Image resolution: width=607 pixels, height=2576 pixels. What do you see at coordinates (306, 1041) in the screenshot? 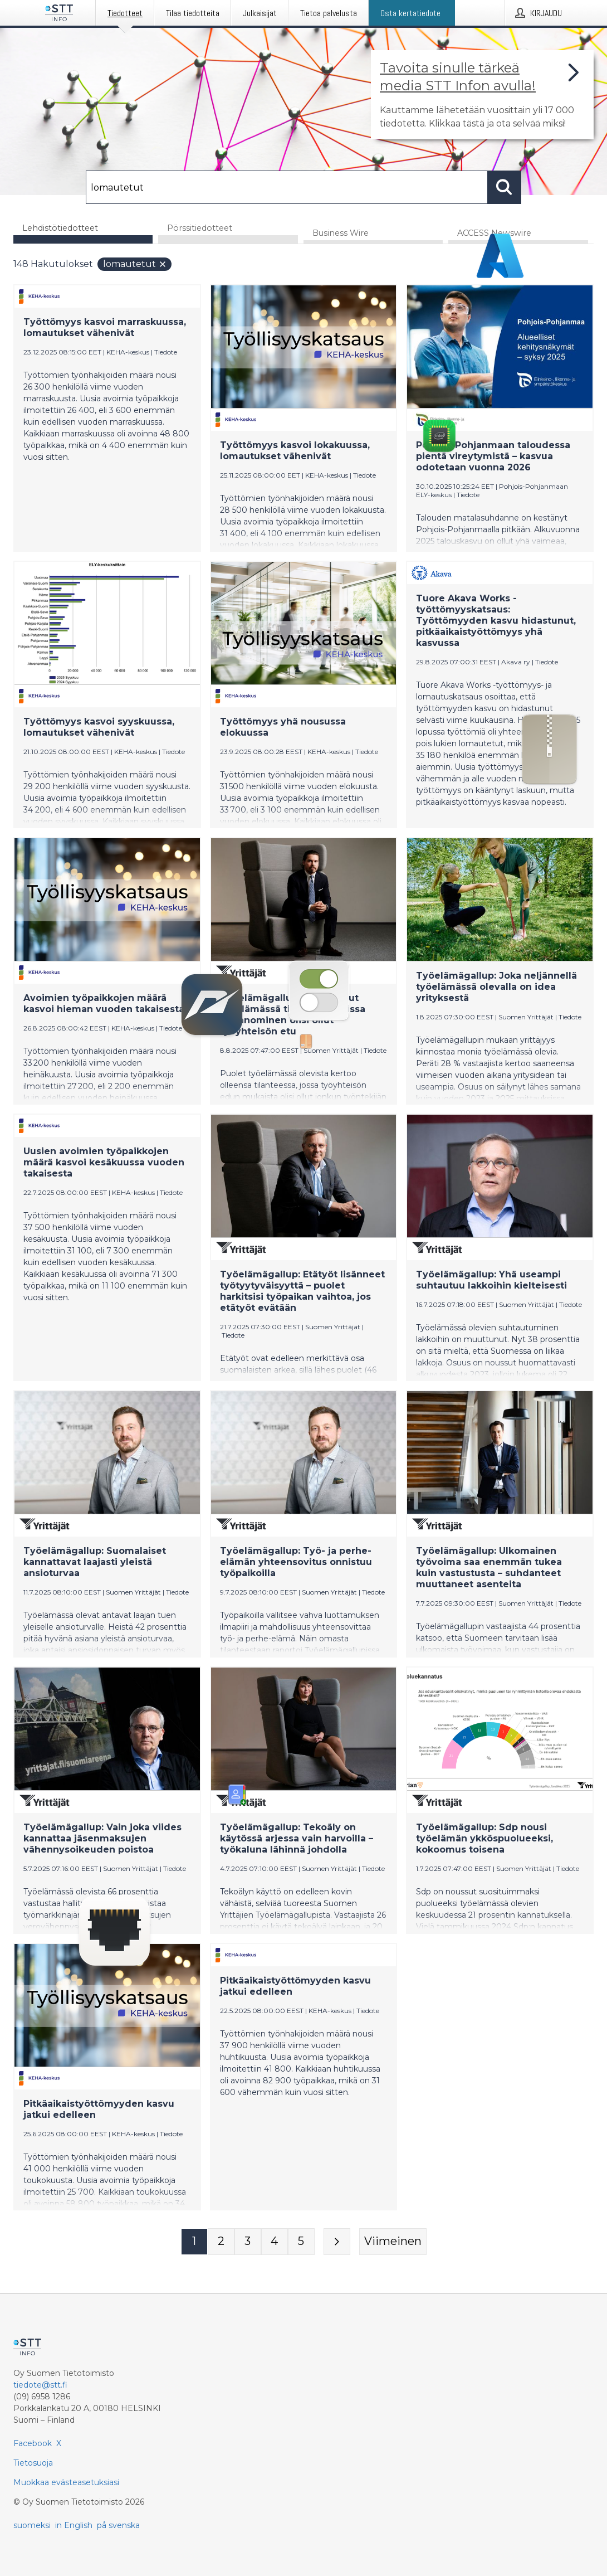
I see `open or install a debian package file` at bounding box center [306, 1041].